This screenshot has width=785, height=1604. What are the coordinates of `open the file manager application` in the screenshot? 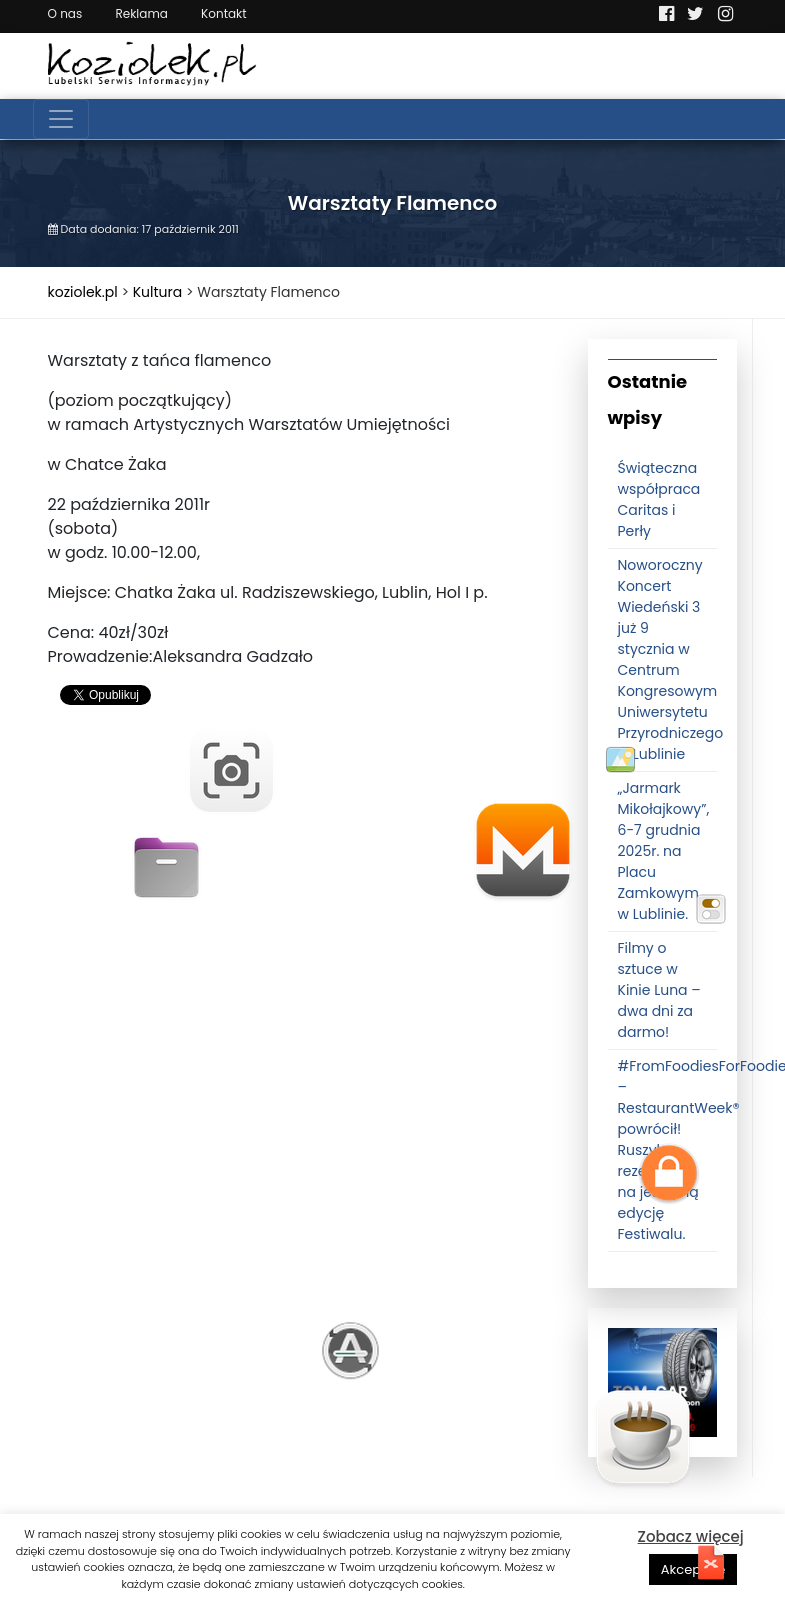 It's located at (166, 867).